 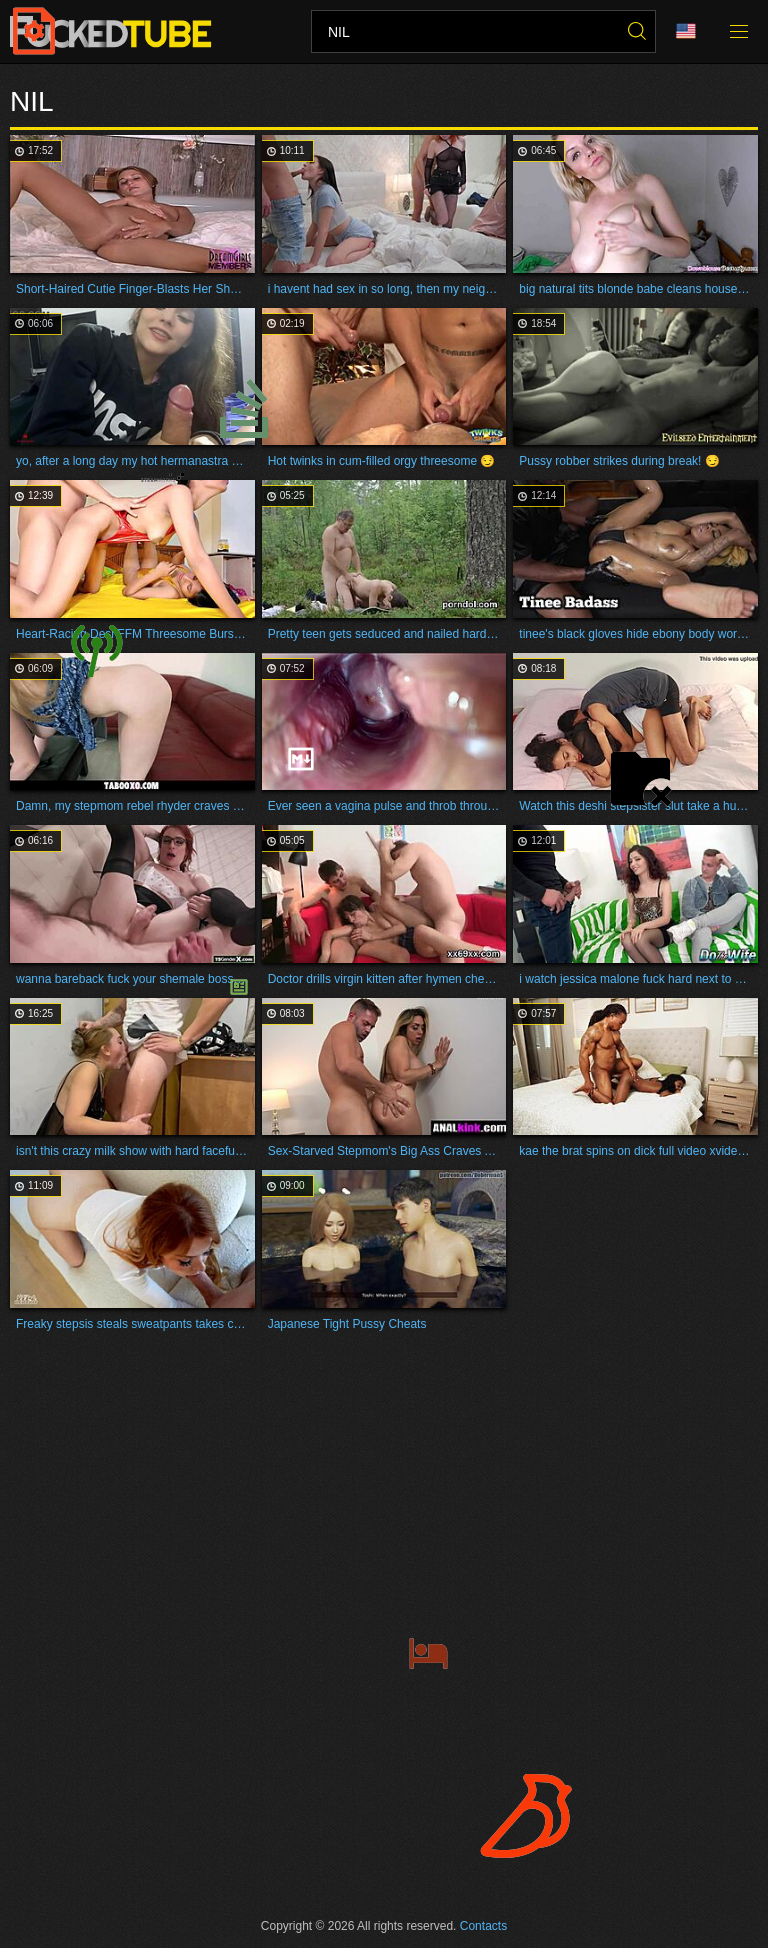 What do you see at coordinates (301, 759) in the screenshot?
I see `indicates markdown formatting is available` at bounding box center [301, 759].